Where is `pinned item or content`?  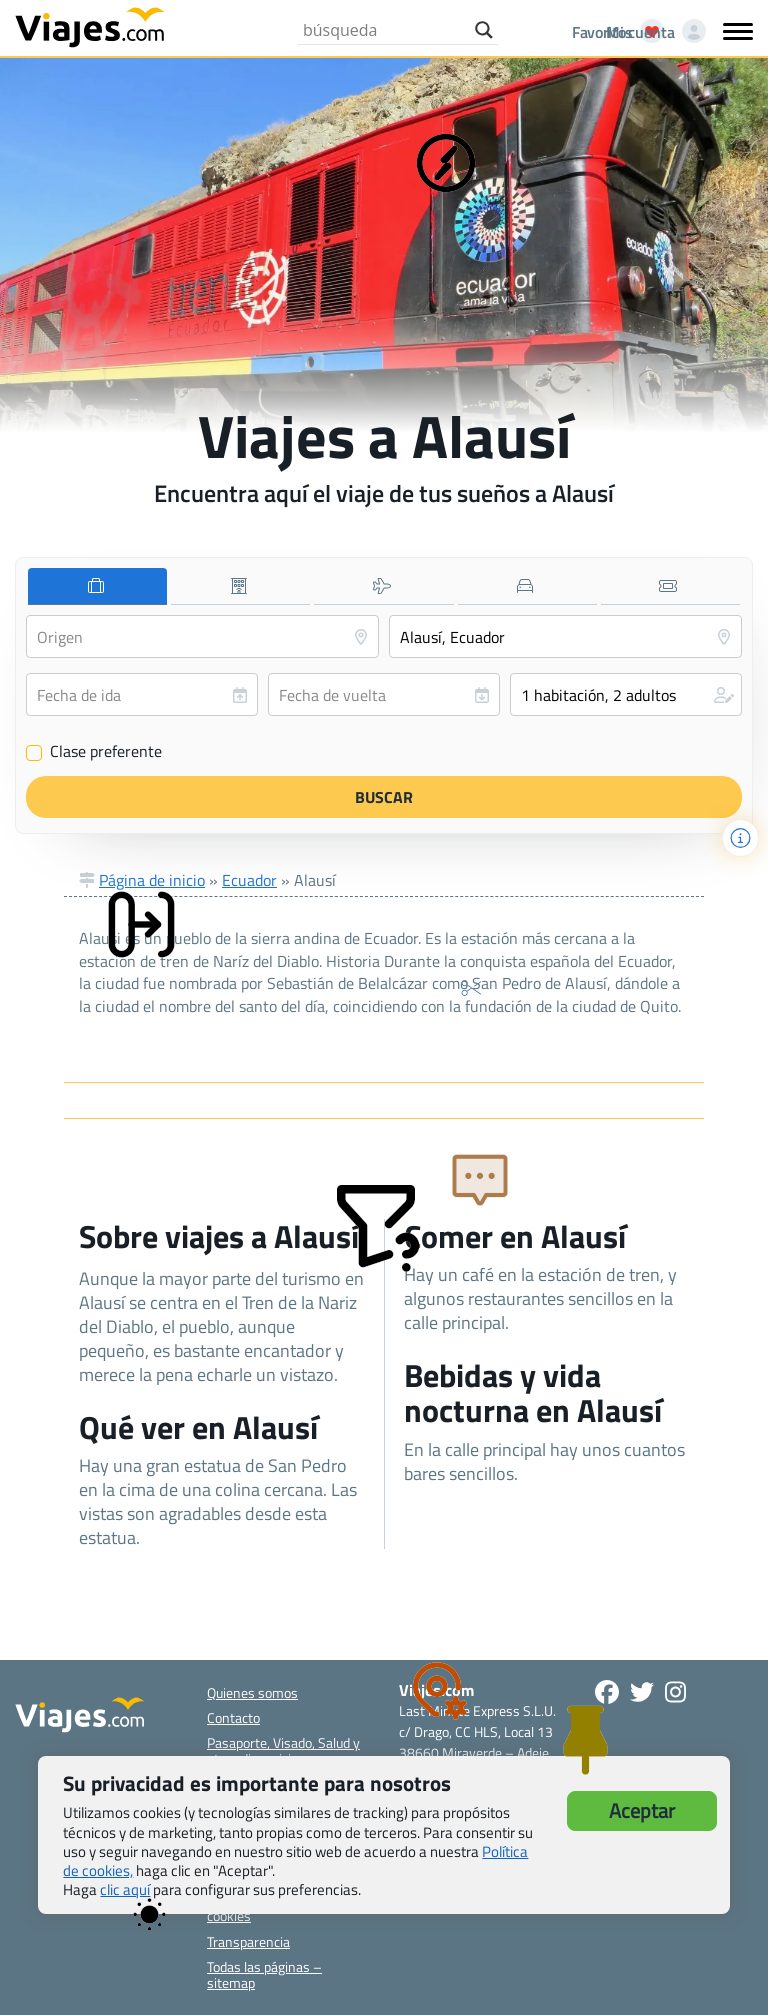 pinned item or content is located at coordinates (585, 1738).